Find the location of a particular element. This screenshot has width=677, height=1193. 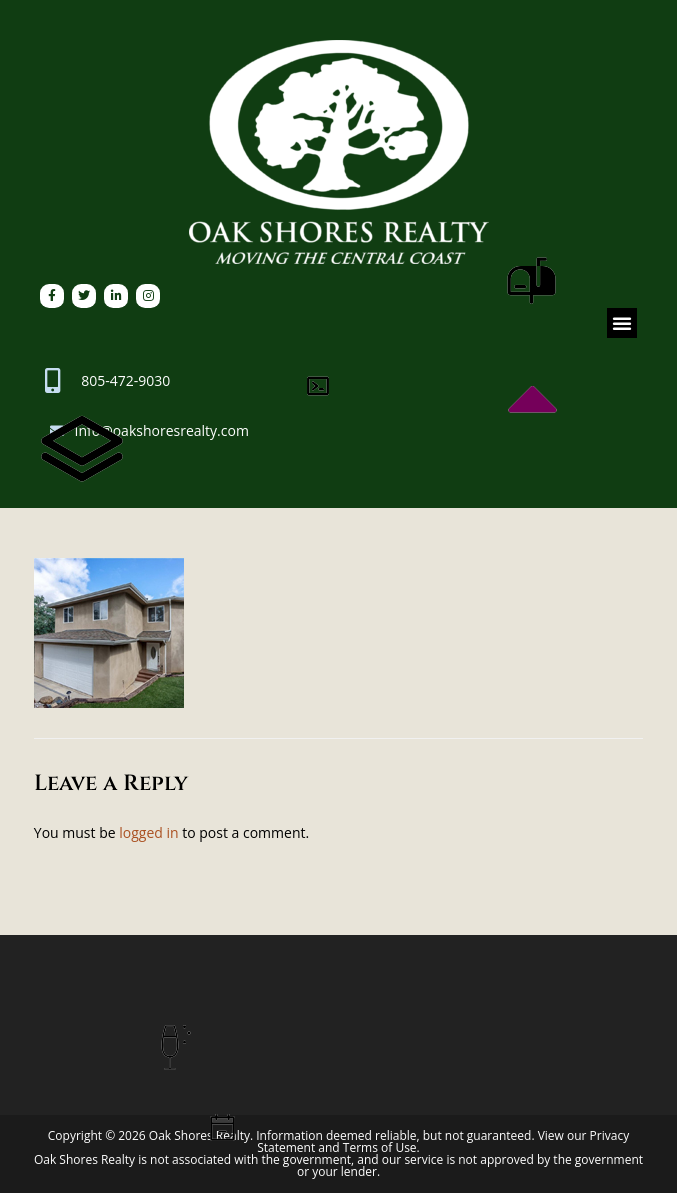

navigate up or go to previous item is located at coordinates (532, 412).